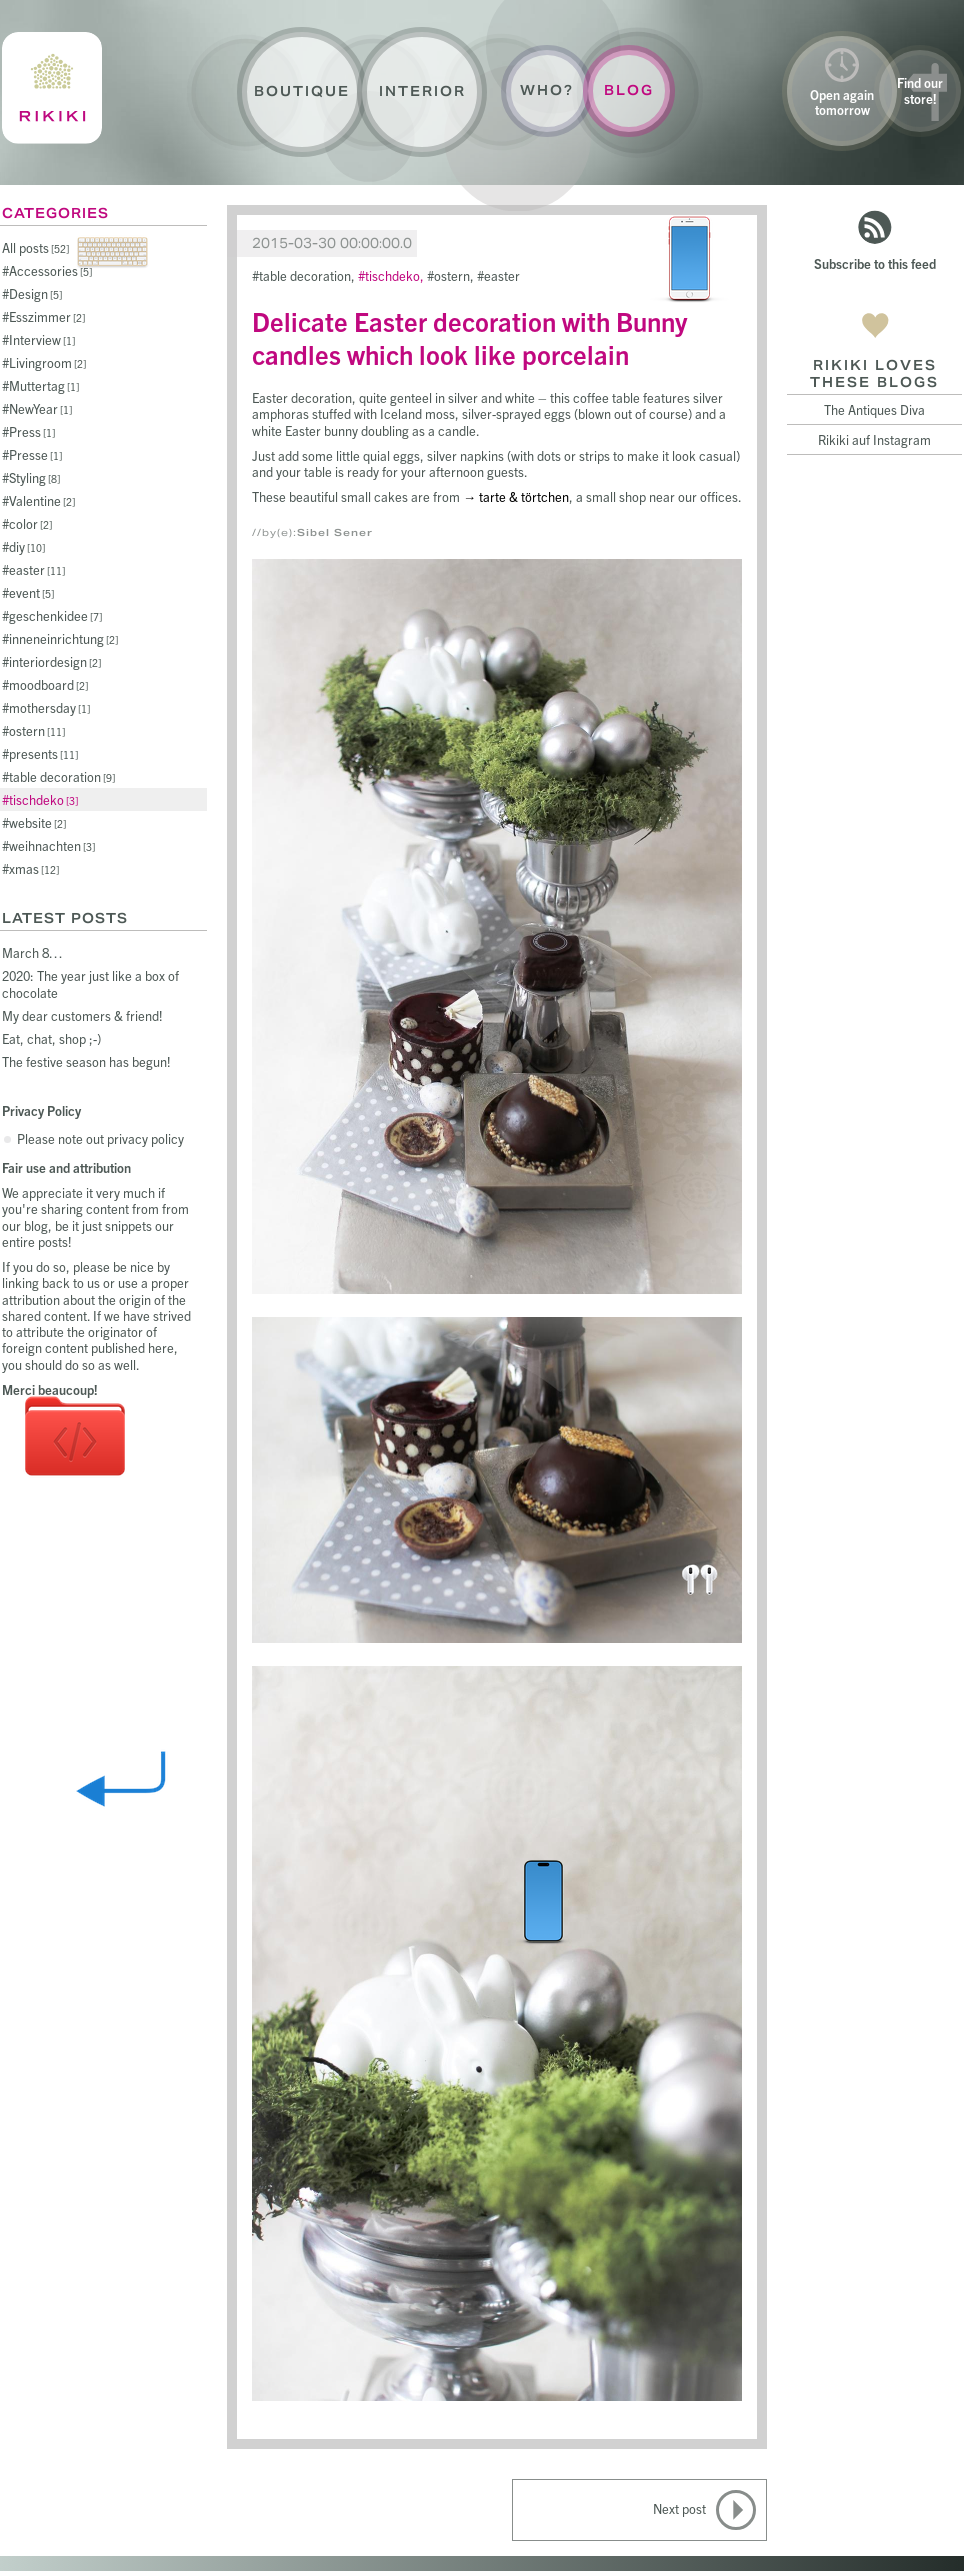 This screenshot has height=2571, width=964. What do you see at coordinates (543, 1902) in the screenshot?
I see `iPhone 15 device icon` at bounding box center [543, 1902].